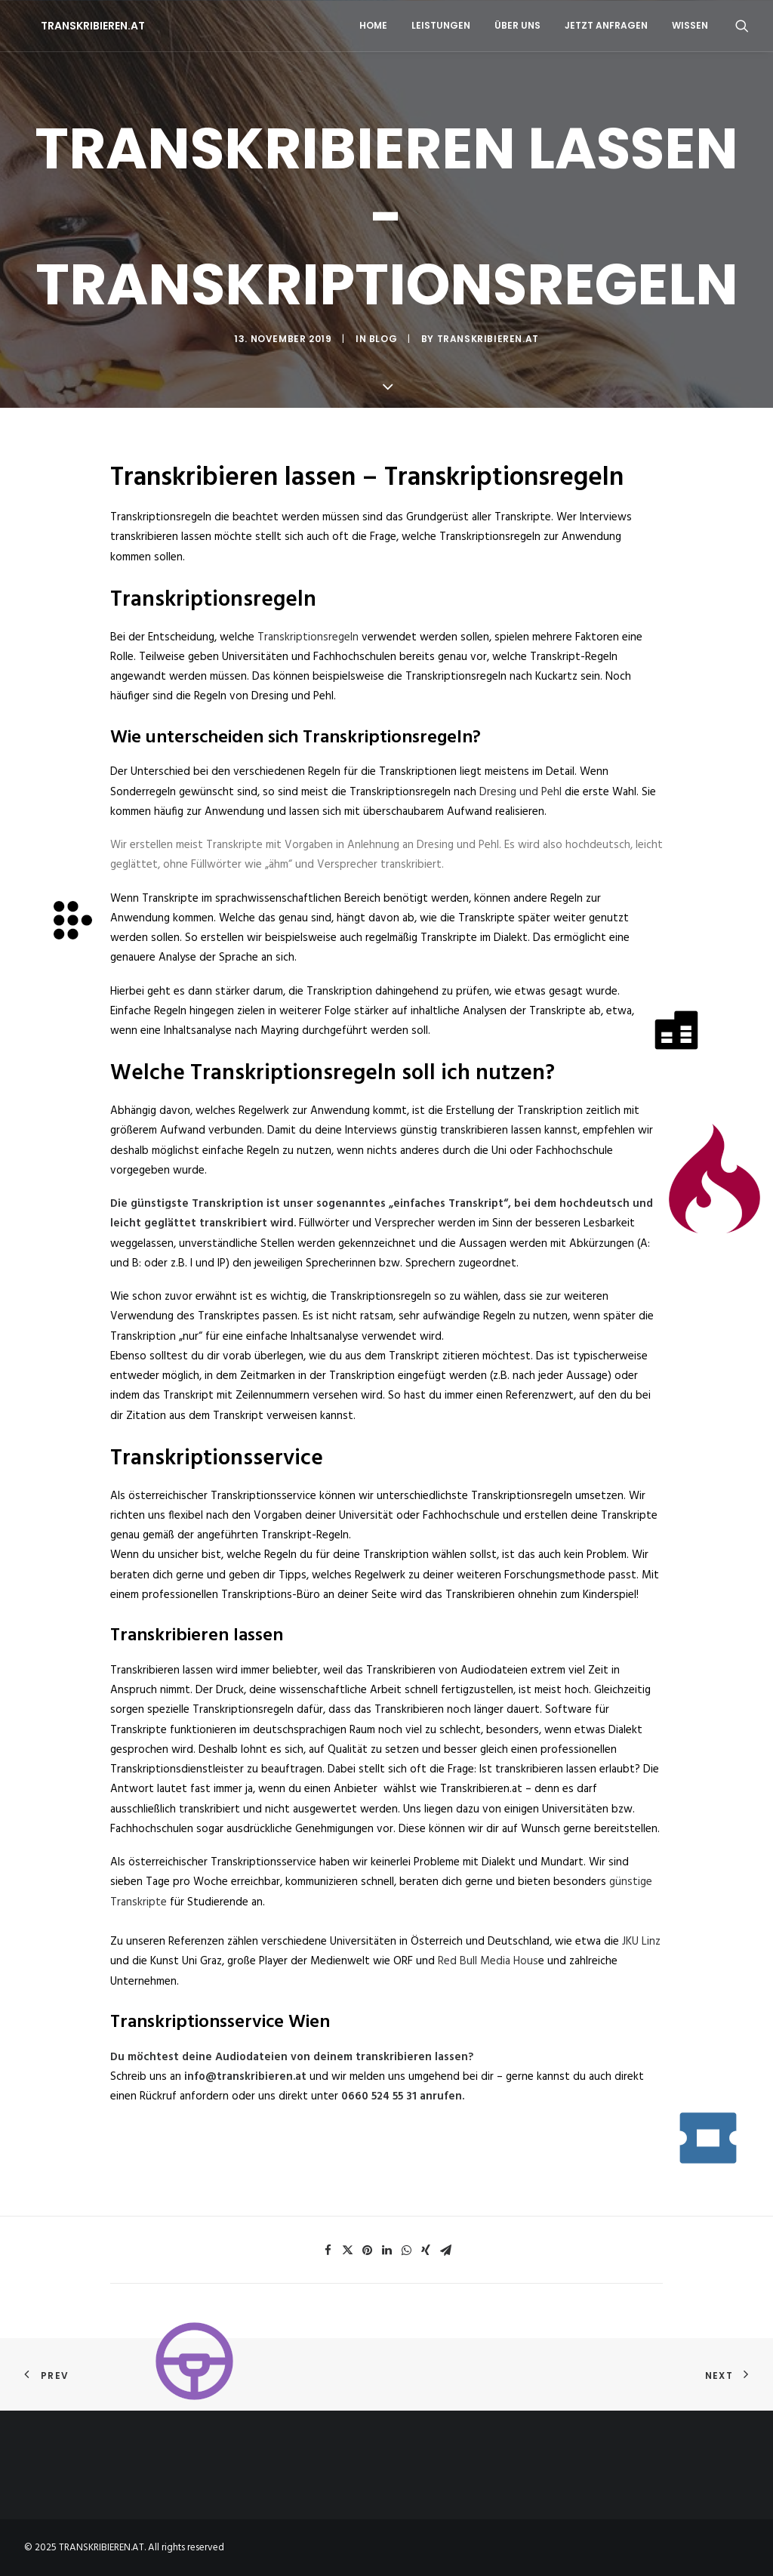 The width and height of the screenshot is (773, 2576). I want to click on open the mubi streaming app, so click(72, 920).